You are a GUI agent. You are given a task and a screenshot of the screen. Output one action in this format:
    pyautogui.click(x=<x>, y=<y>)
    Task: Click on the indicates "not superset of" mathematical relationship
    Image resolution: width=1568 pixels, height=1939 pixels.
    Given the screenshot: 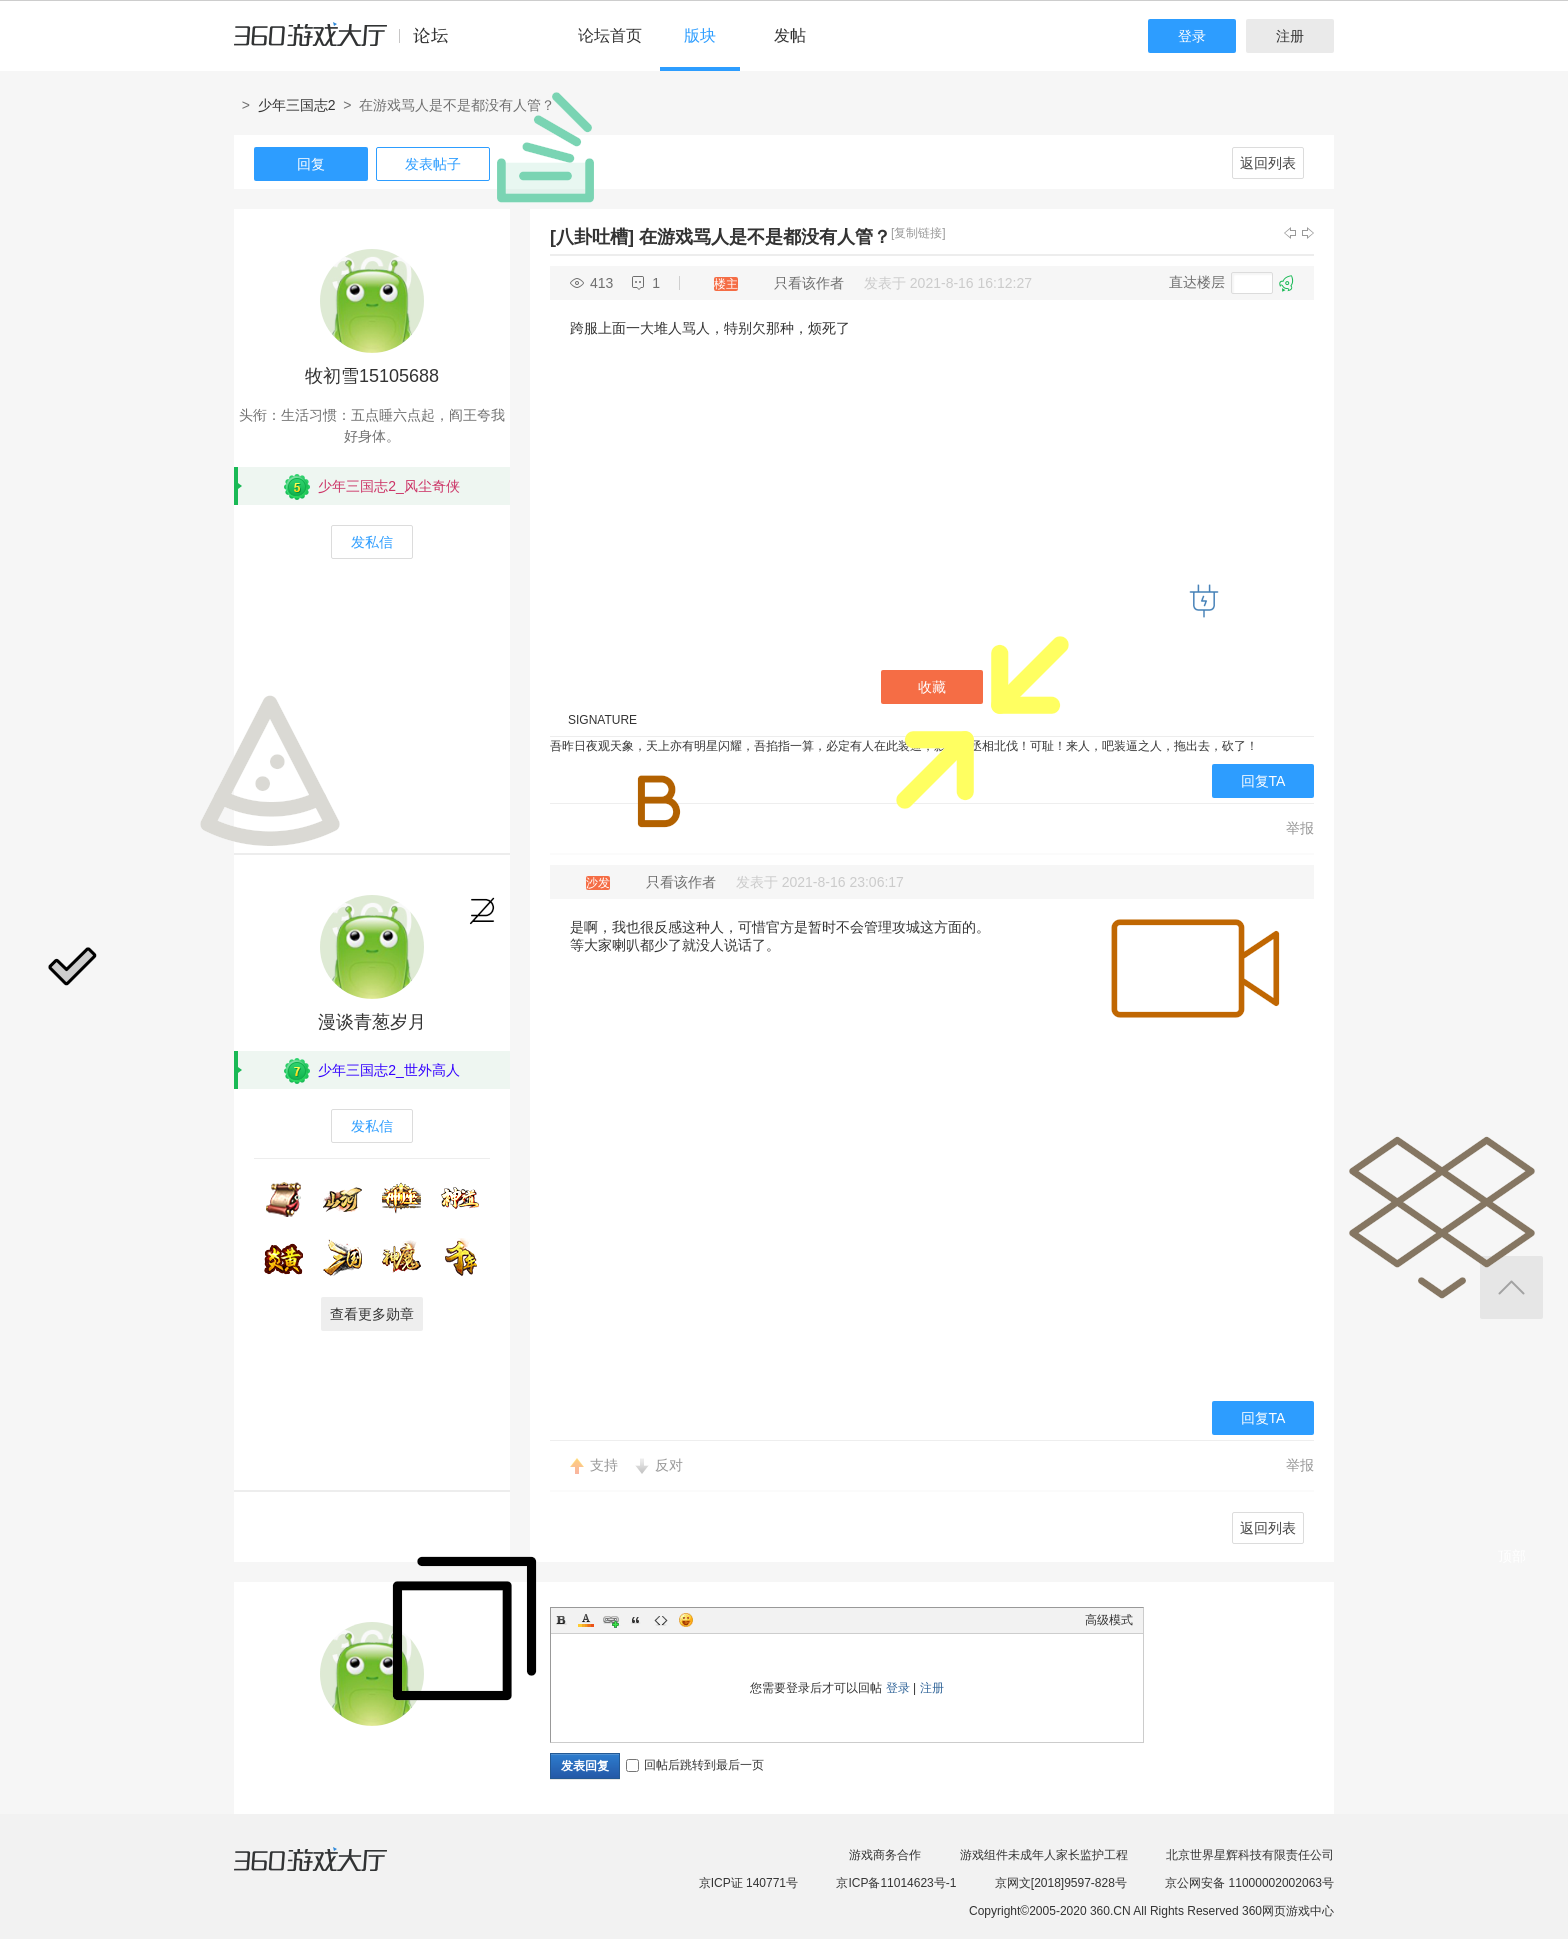 What is the action you would take?
    pyautogui.click(x=482, y=911)
    